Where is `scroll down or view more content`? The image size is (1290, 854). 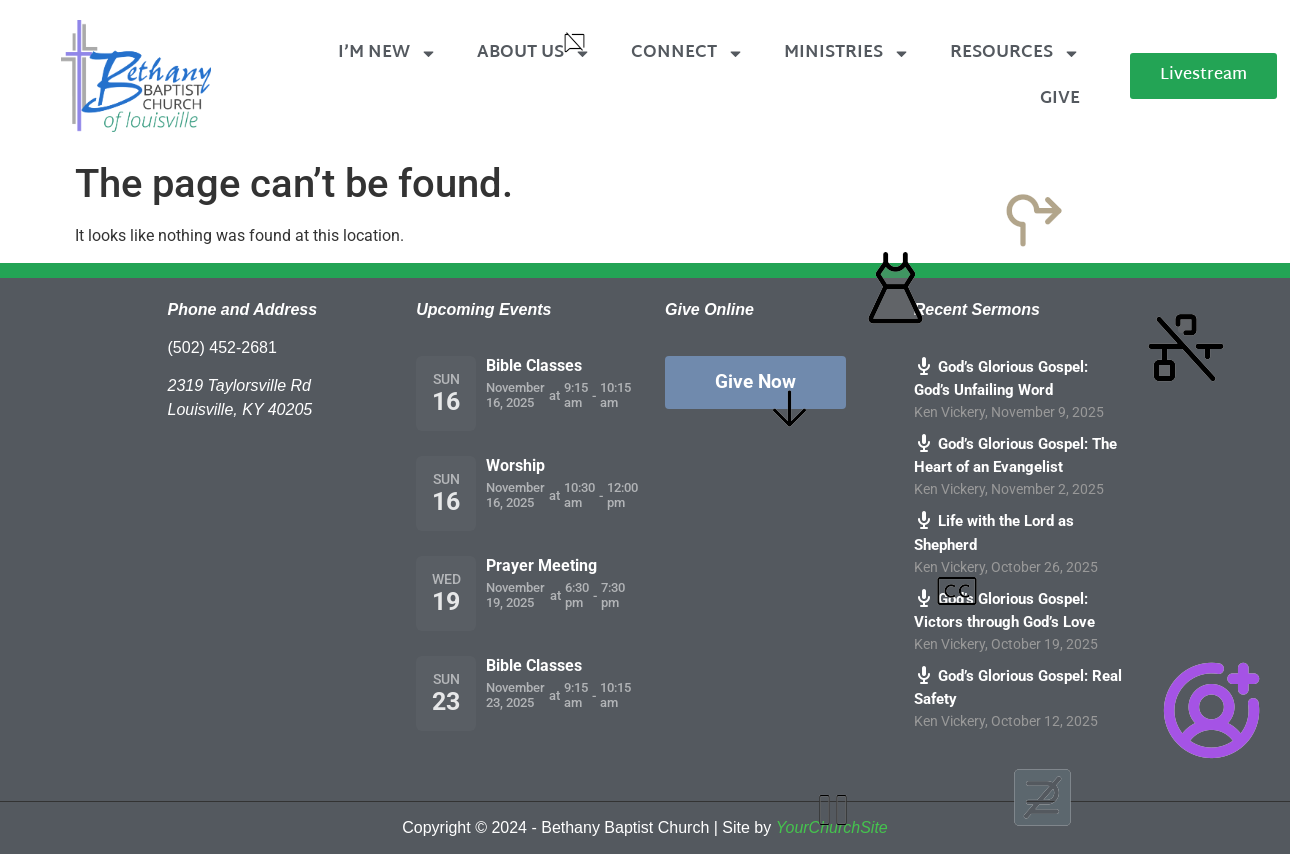 scroll down or view more content is located at coordinates (789, 408).